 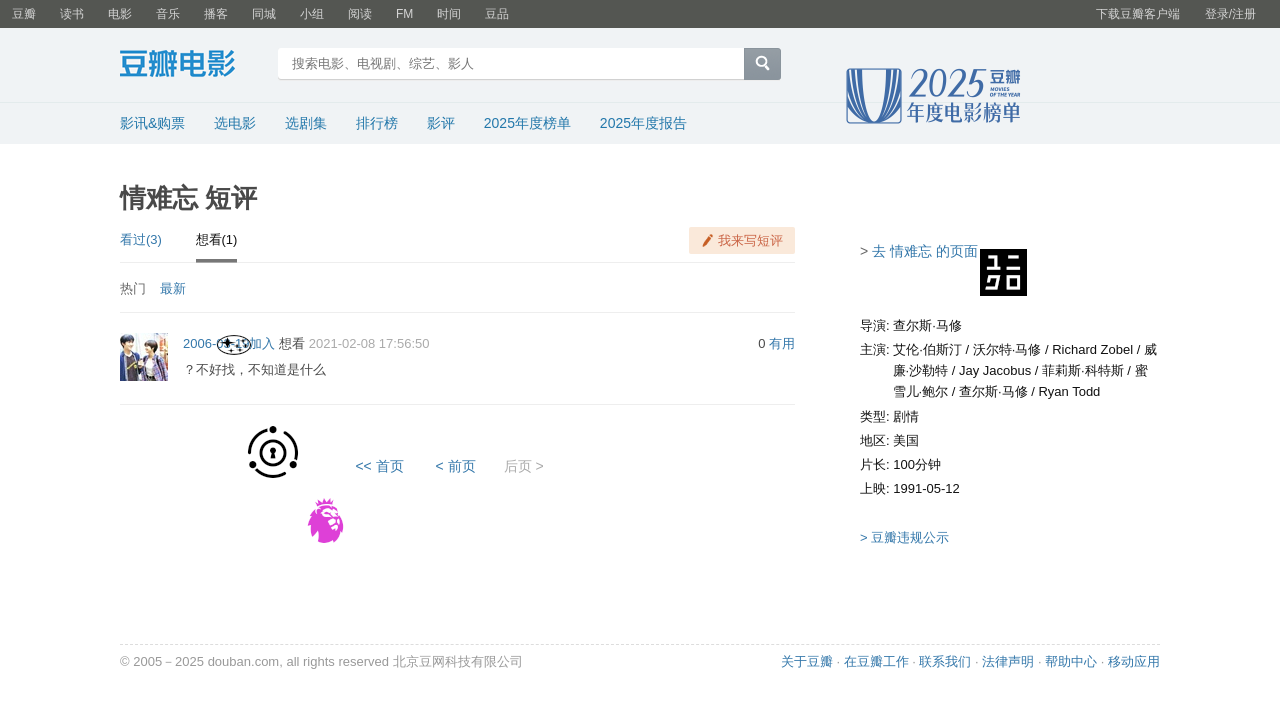 I want to click on visit the UNIQLO Japan website or app, so click(x=1003, y=272).